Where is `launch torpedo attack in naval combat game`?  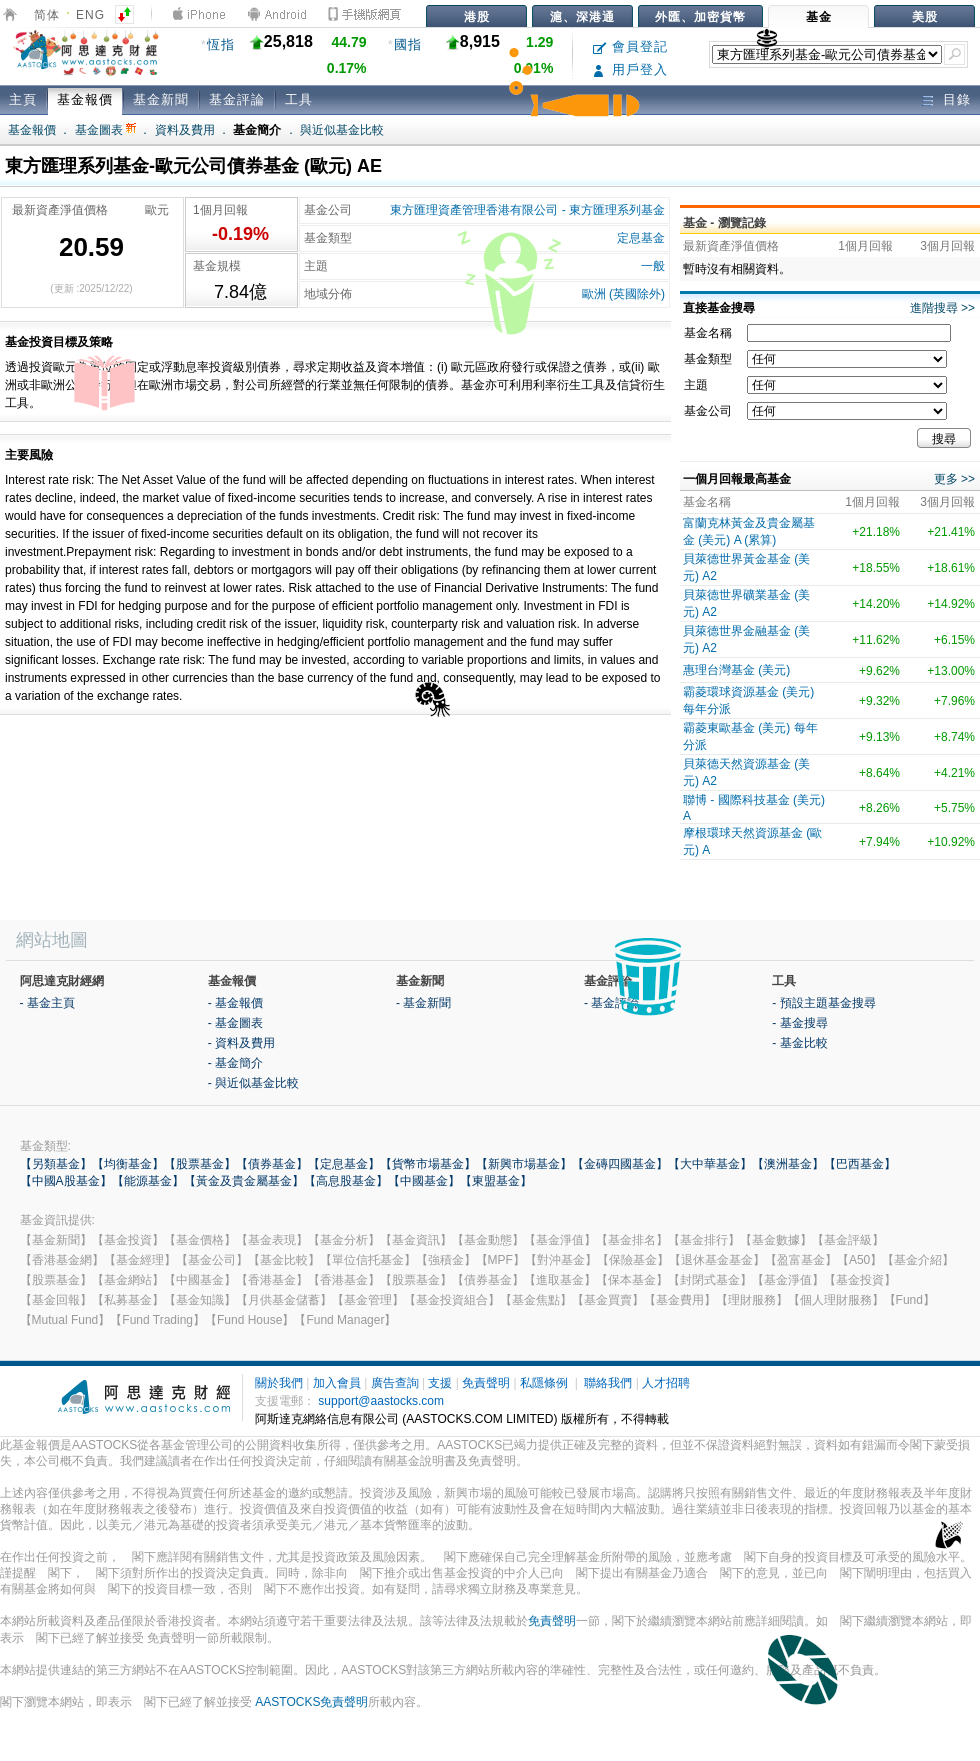 launch torpedo attack in naval combat game is located at coordinates (573, 105).